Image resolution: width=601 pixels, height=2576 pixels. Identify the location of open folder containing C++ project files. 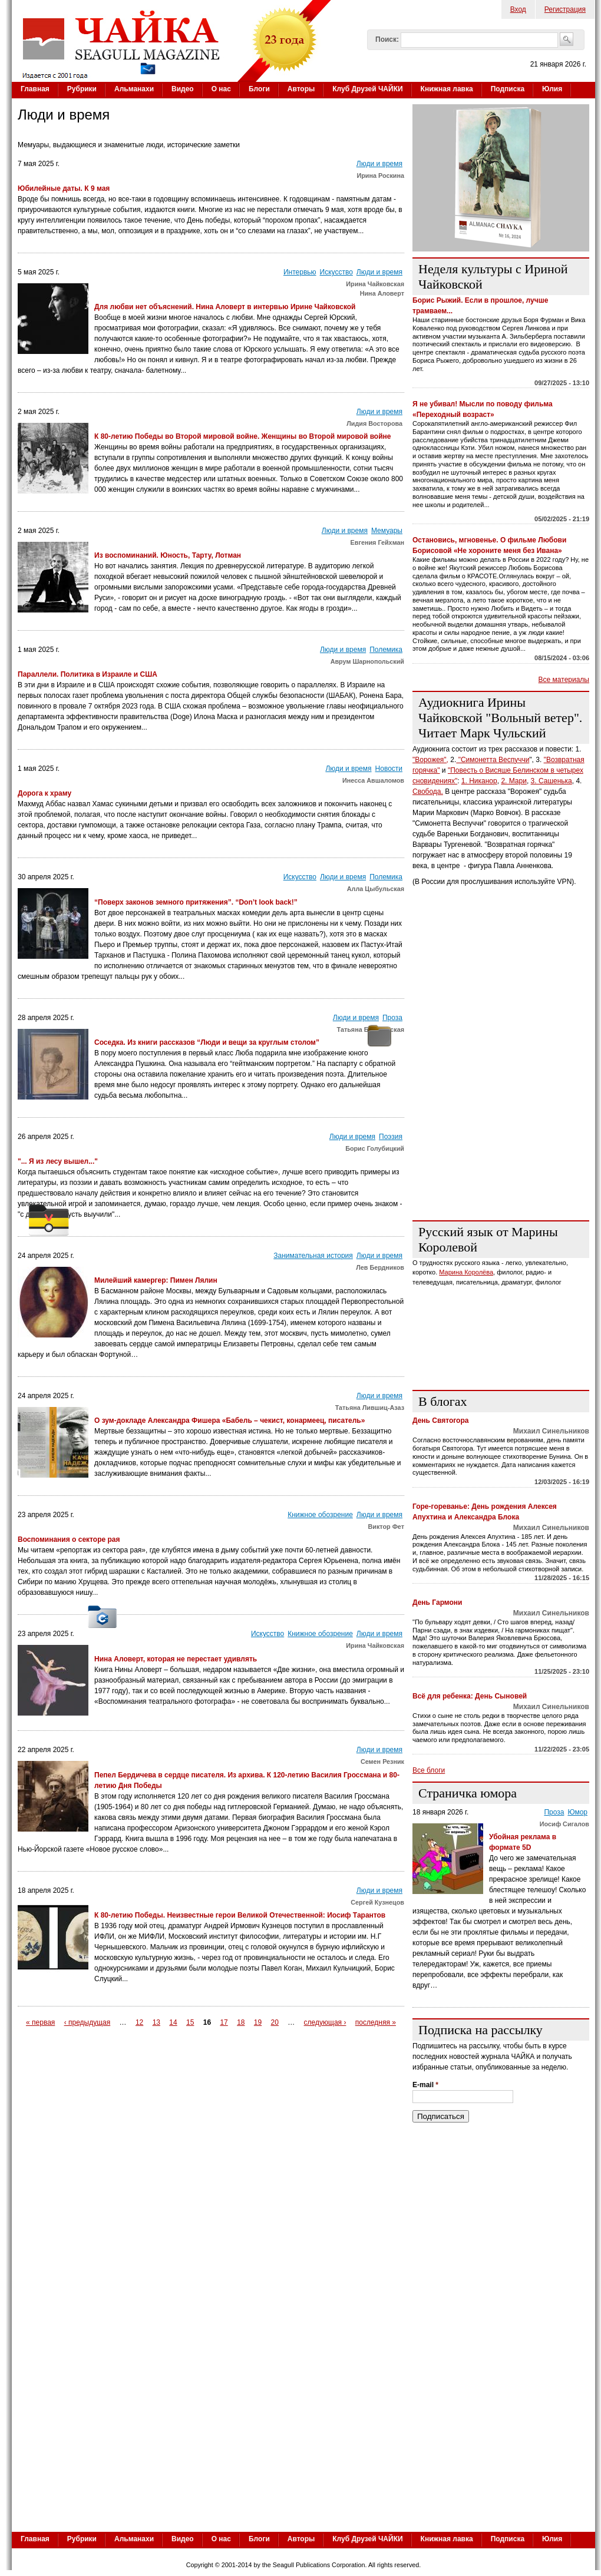
(102, 1617).